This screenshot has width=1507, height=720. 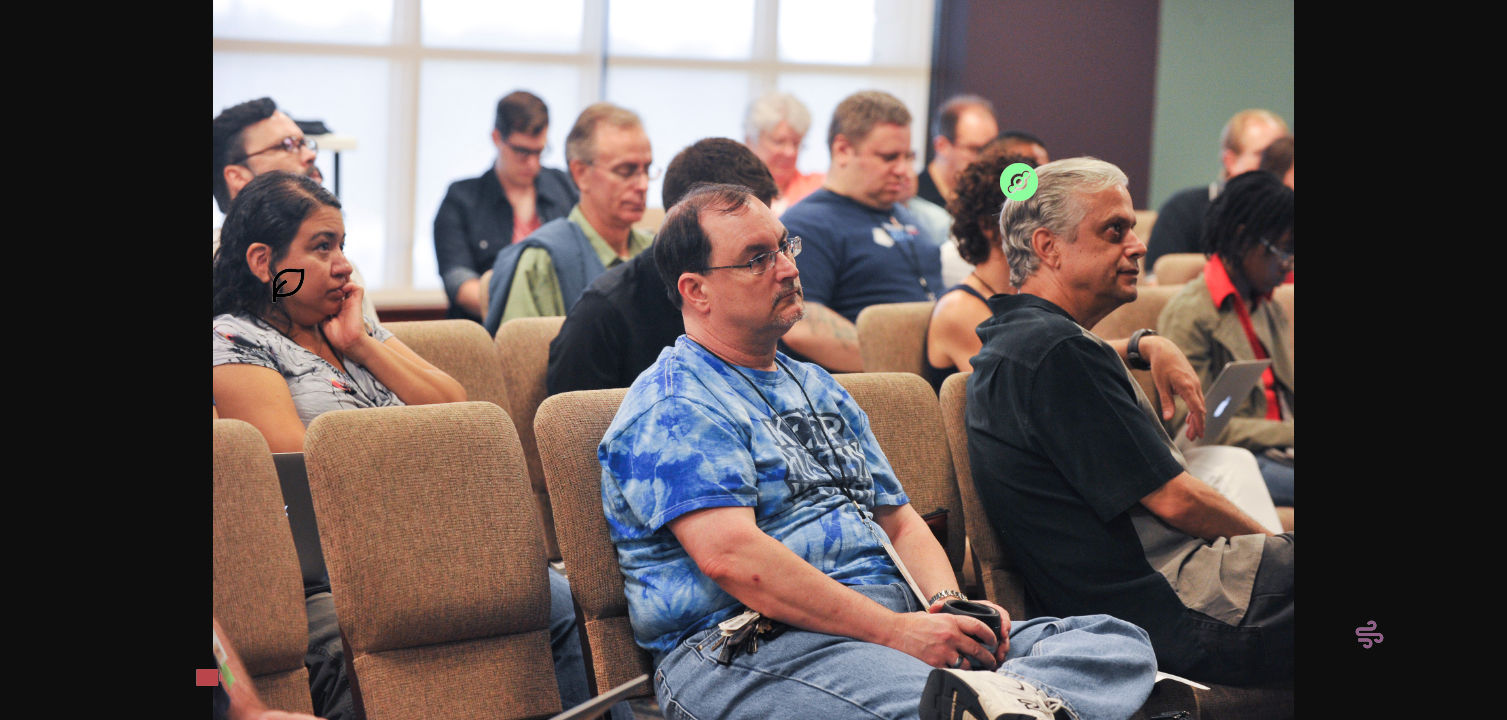 I want to click on indicates current battery level, so click(x=208, y=677).